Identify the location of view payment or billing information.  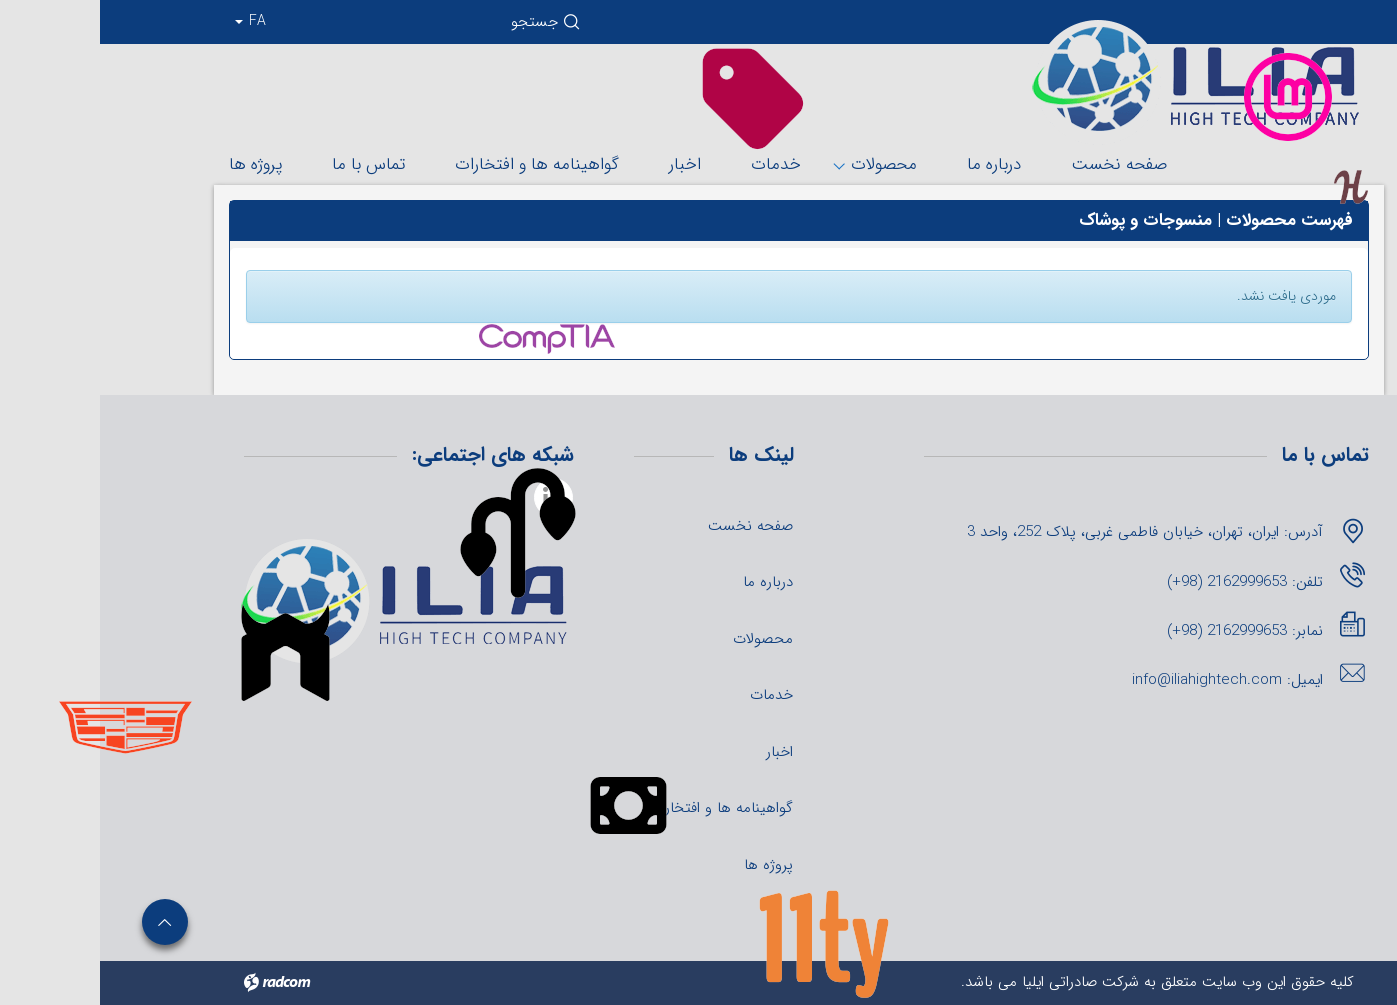
(628, 805).